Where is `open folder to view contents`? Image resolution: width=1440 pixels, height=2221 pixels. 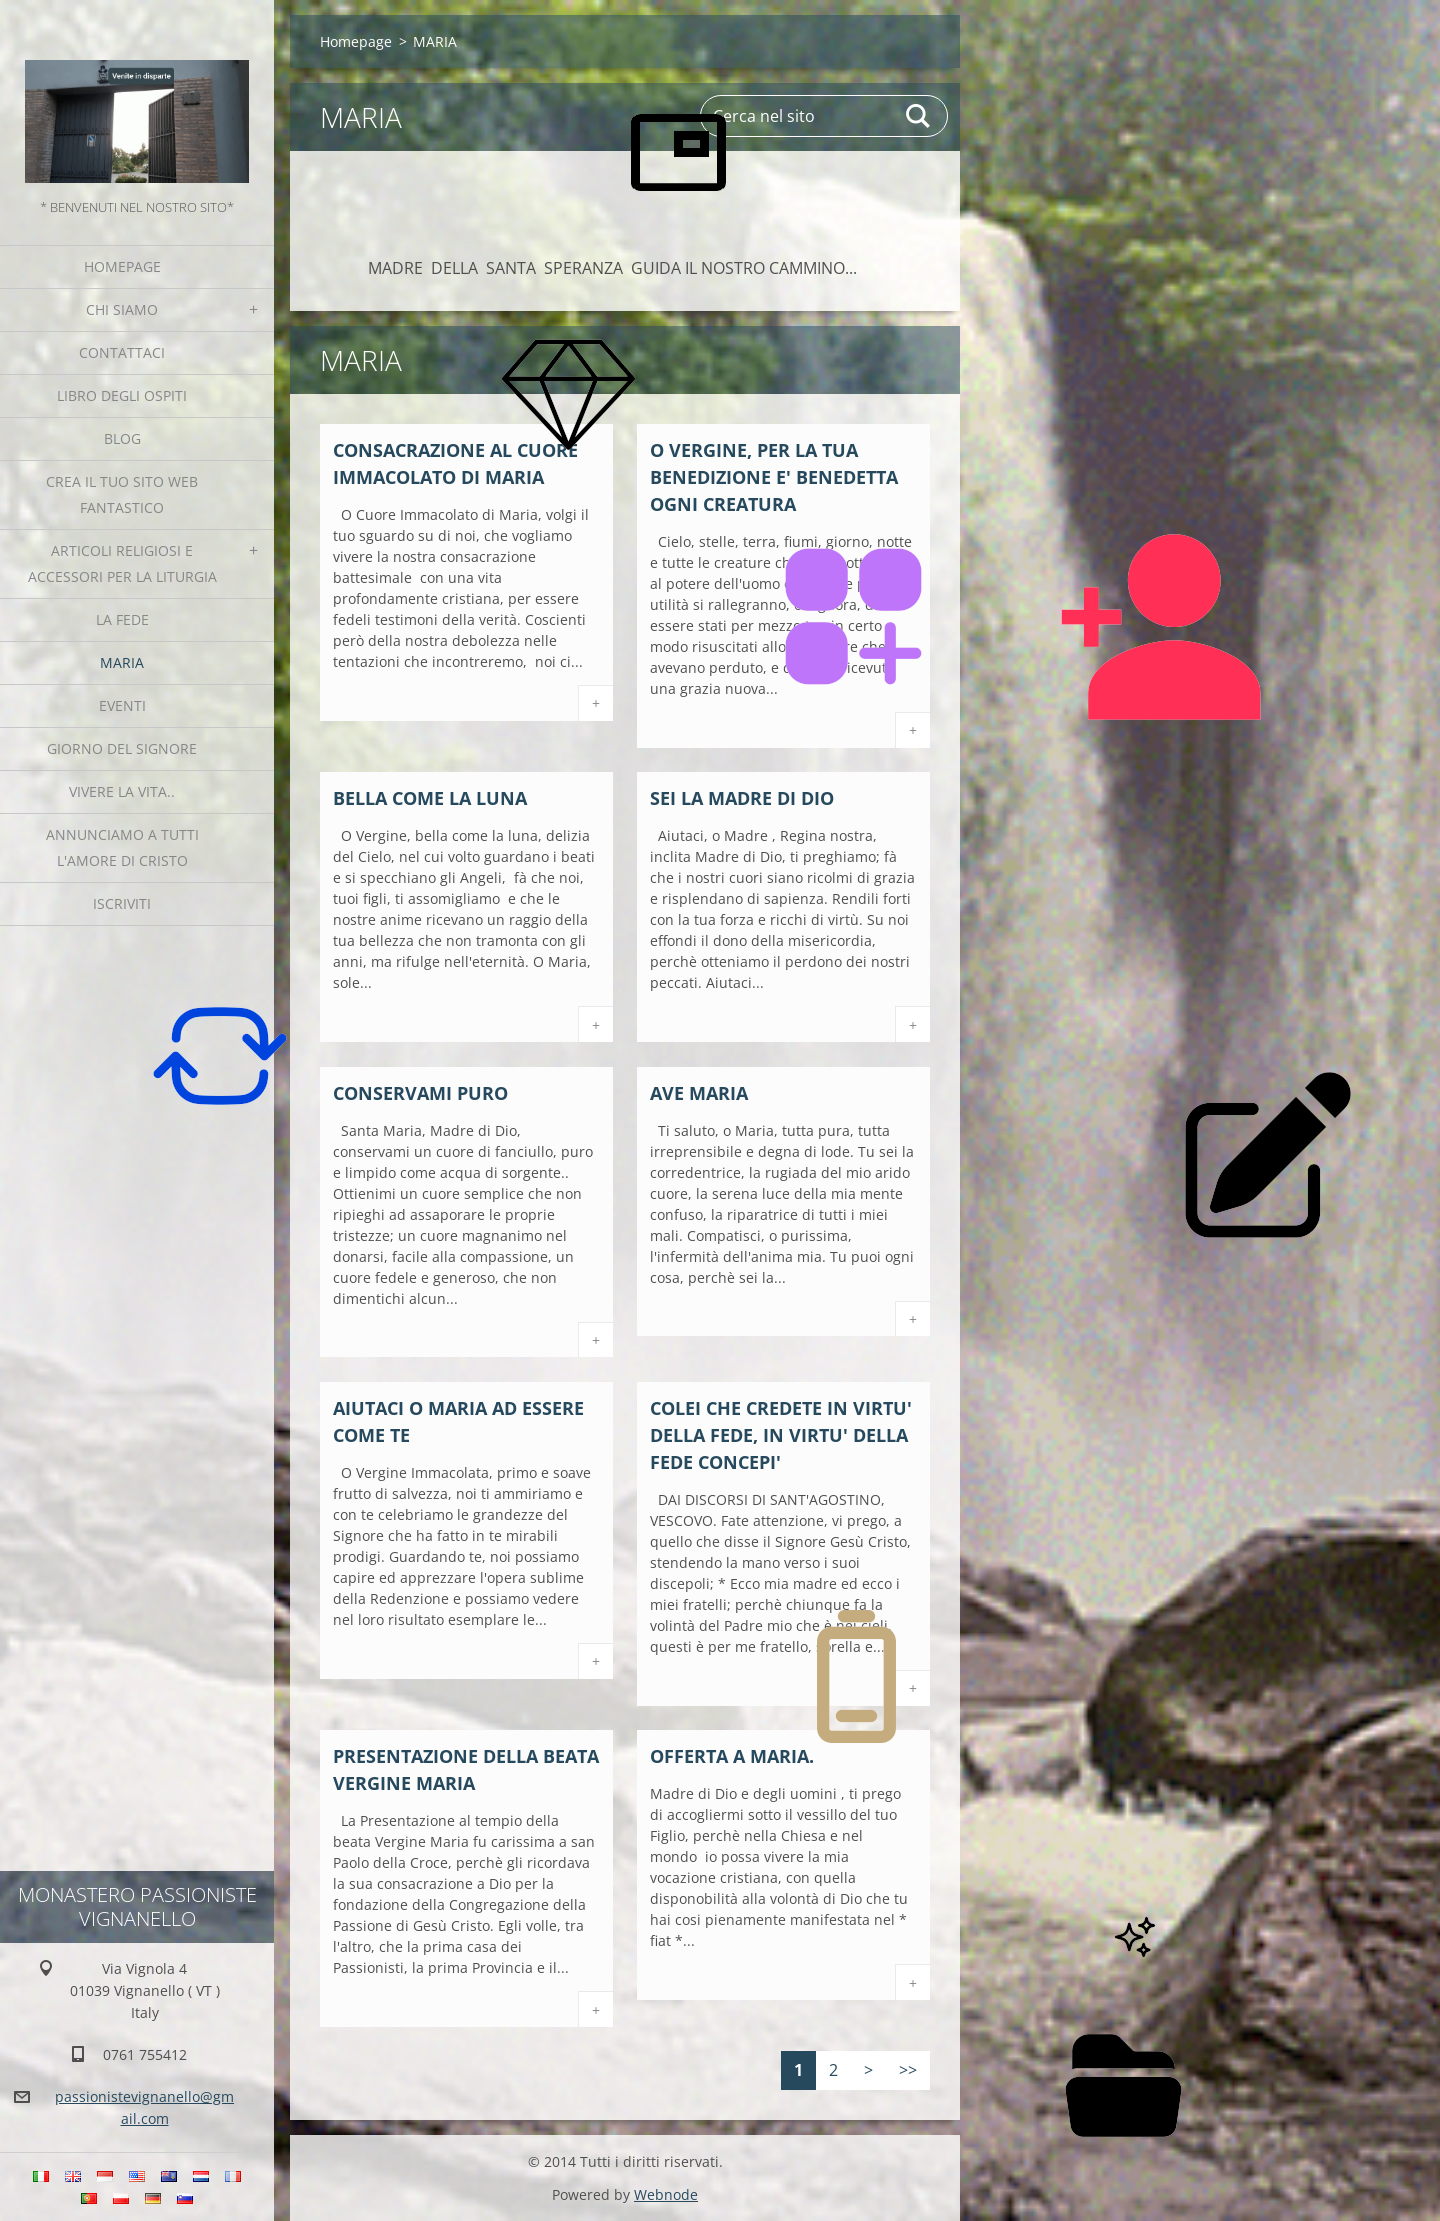 open folder to view contents is located at coordinates (1123, 2085).